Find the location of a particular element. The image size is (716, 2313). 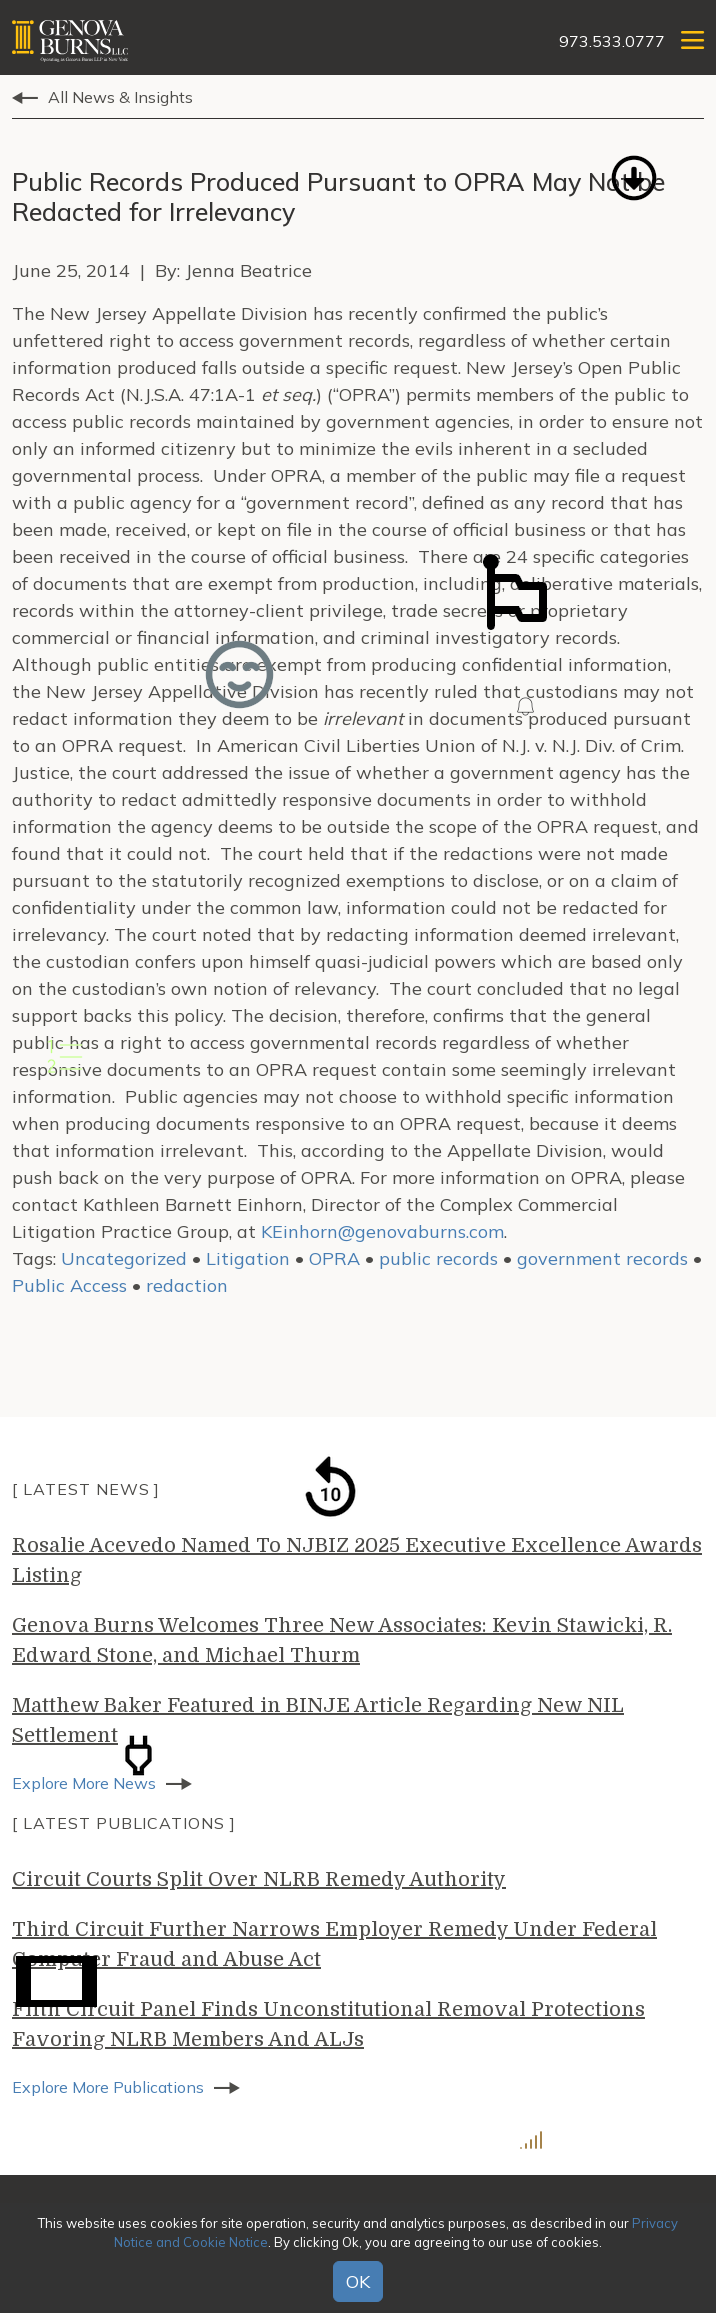

access flag emoji options is located at coordinates (515, 594).